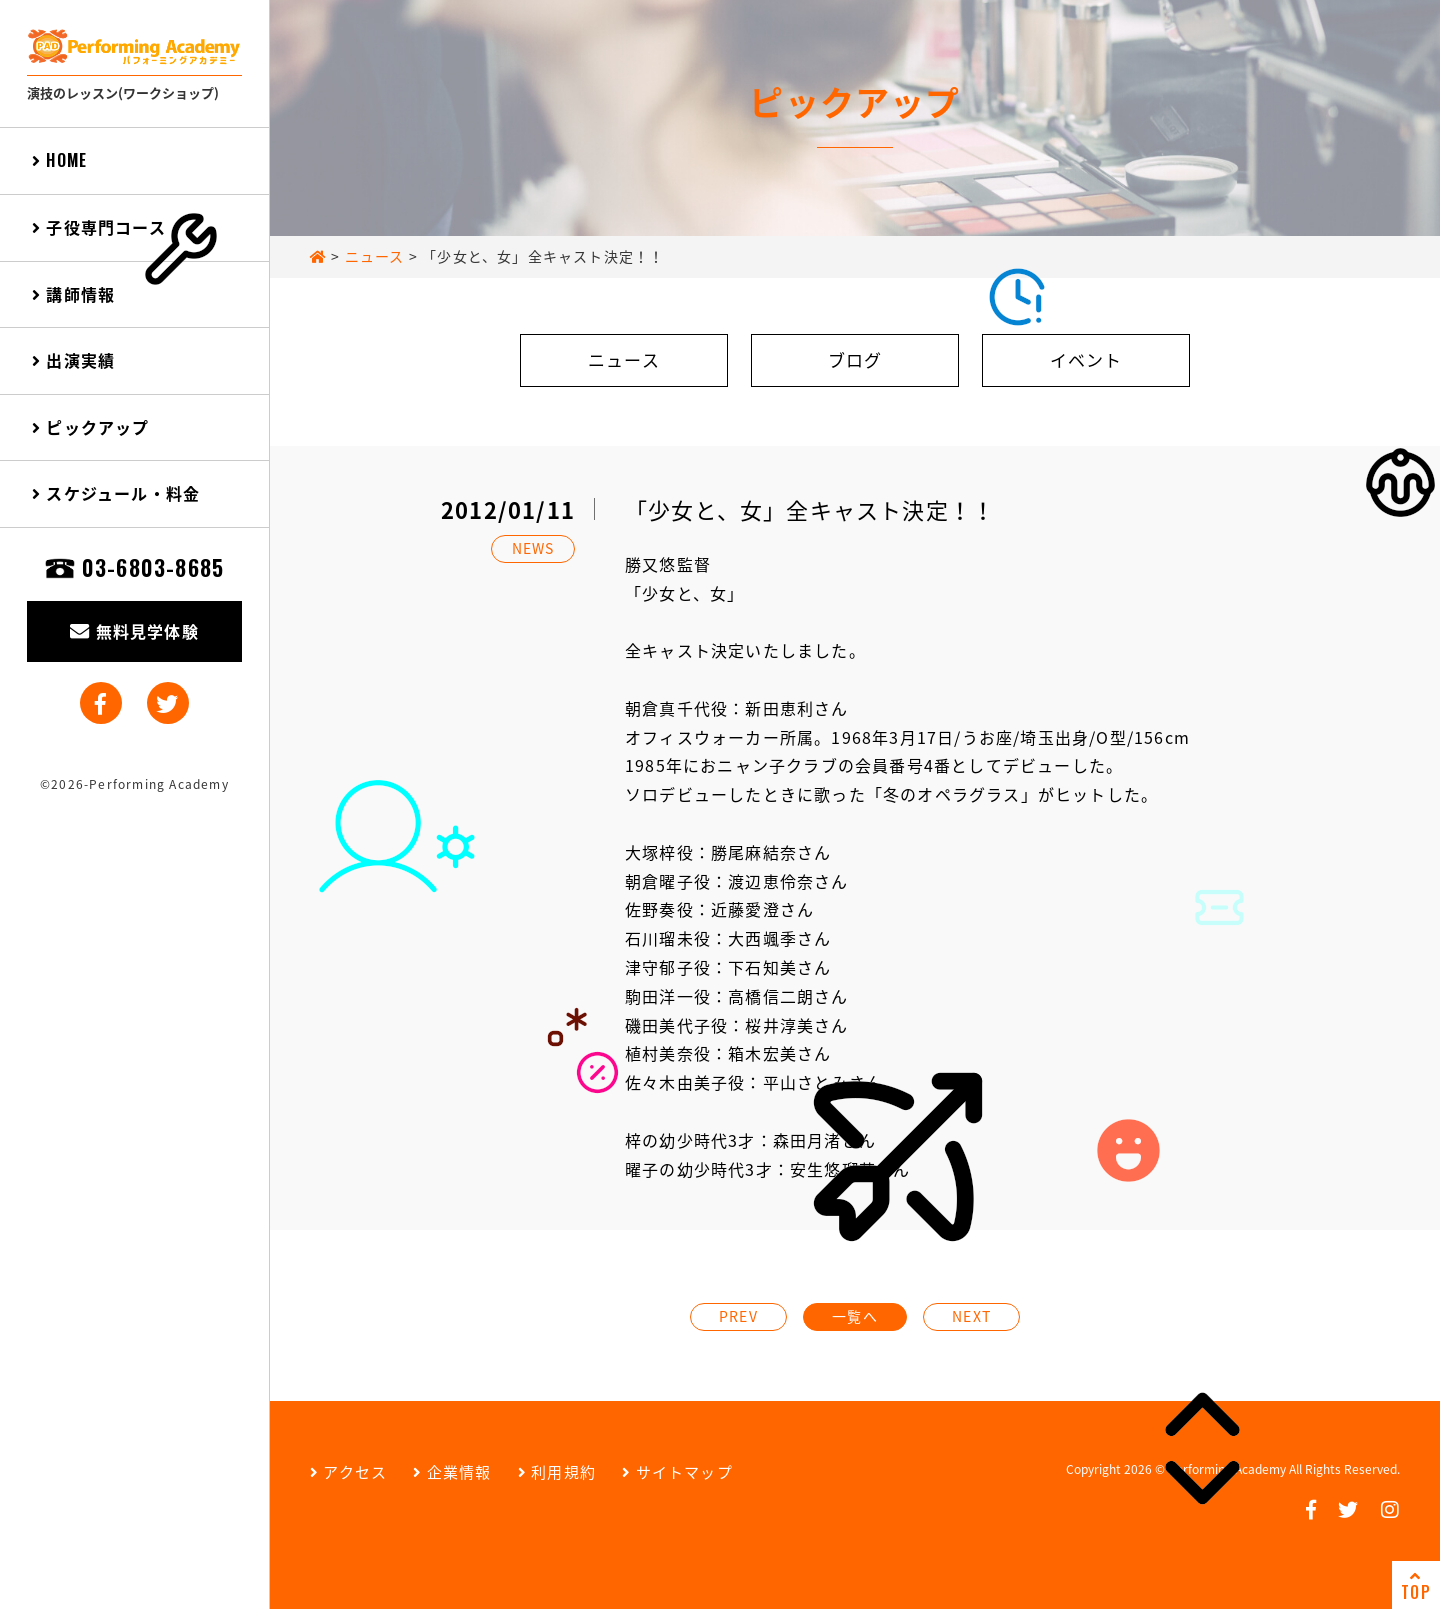 The height and width of the screenshot is (1609, 1440). What do you see at coordinates (898, 1157) in the screenshot?
I see `archery or hunting game mode` at bounding box center [898, 1157].